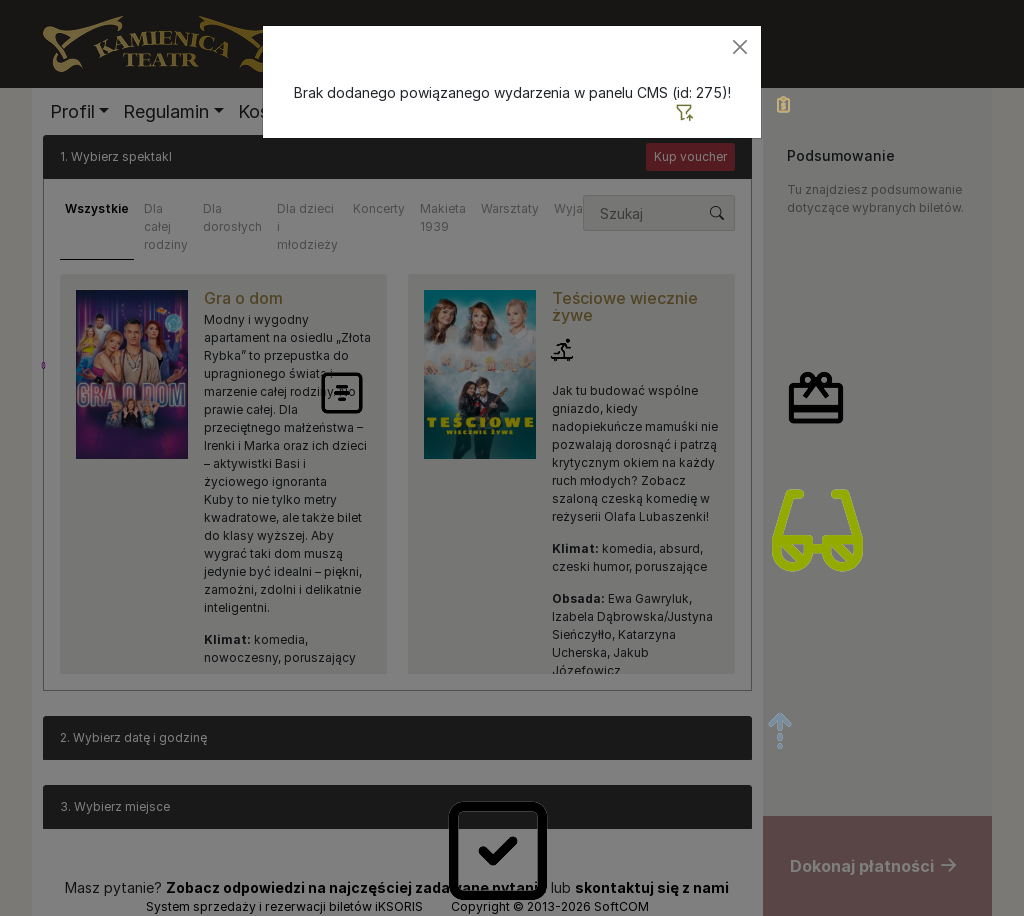  I want to click on indicates a lowercase letter "o" for text formatting, so click(43, 365).